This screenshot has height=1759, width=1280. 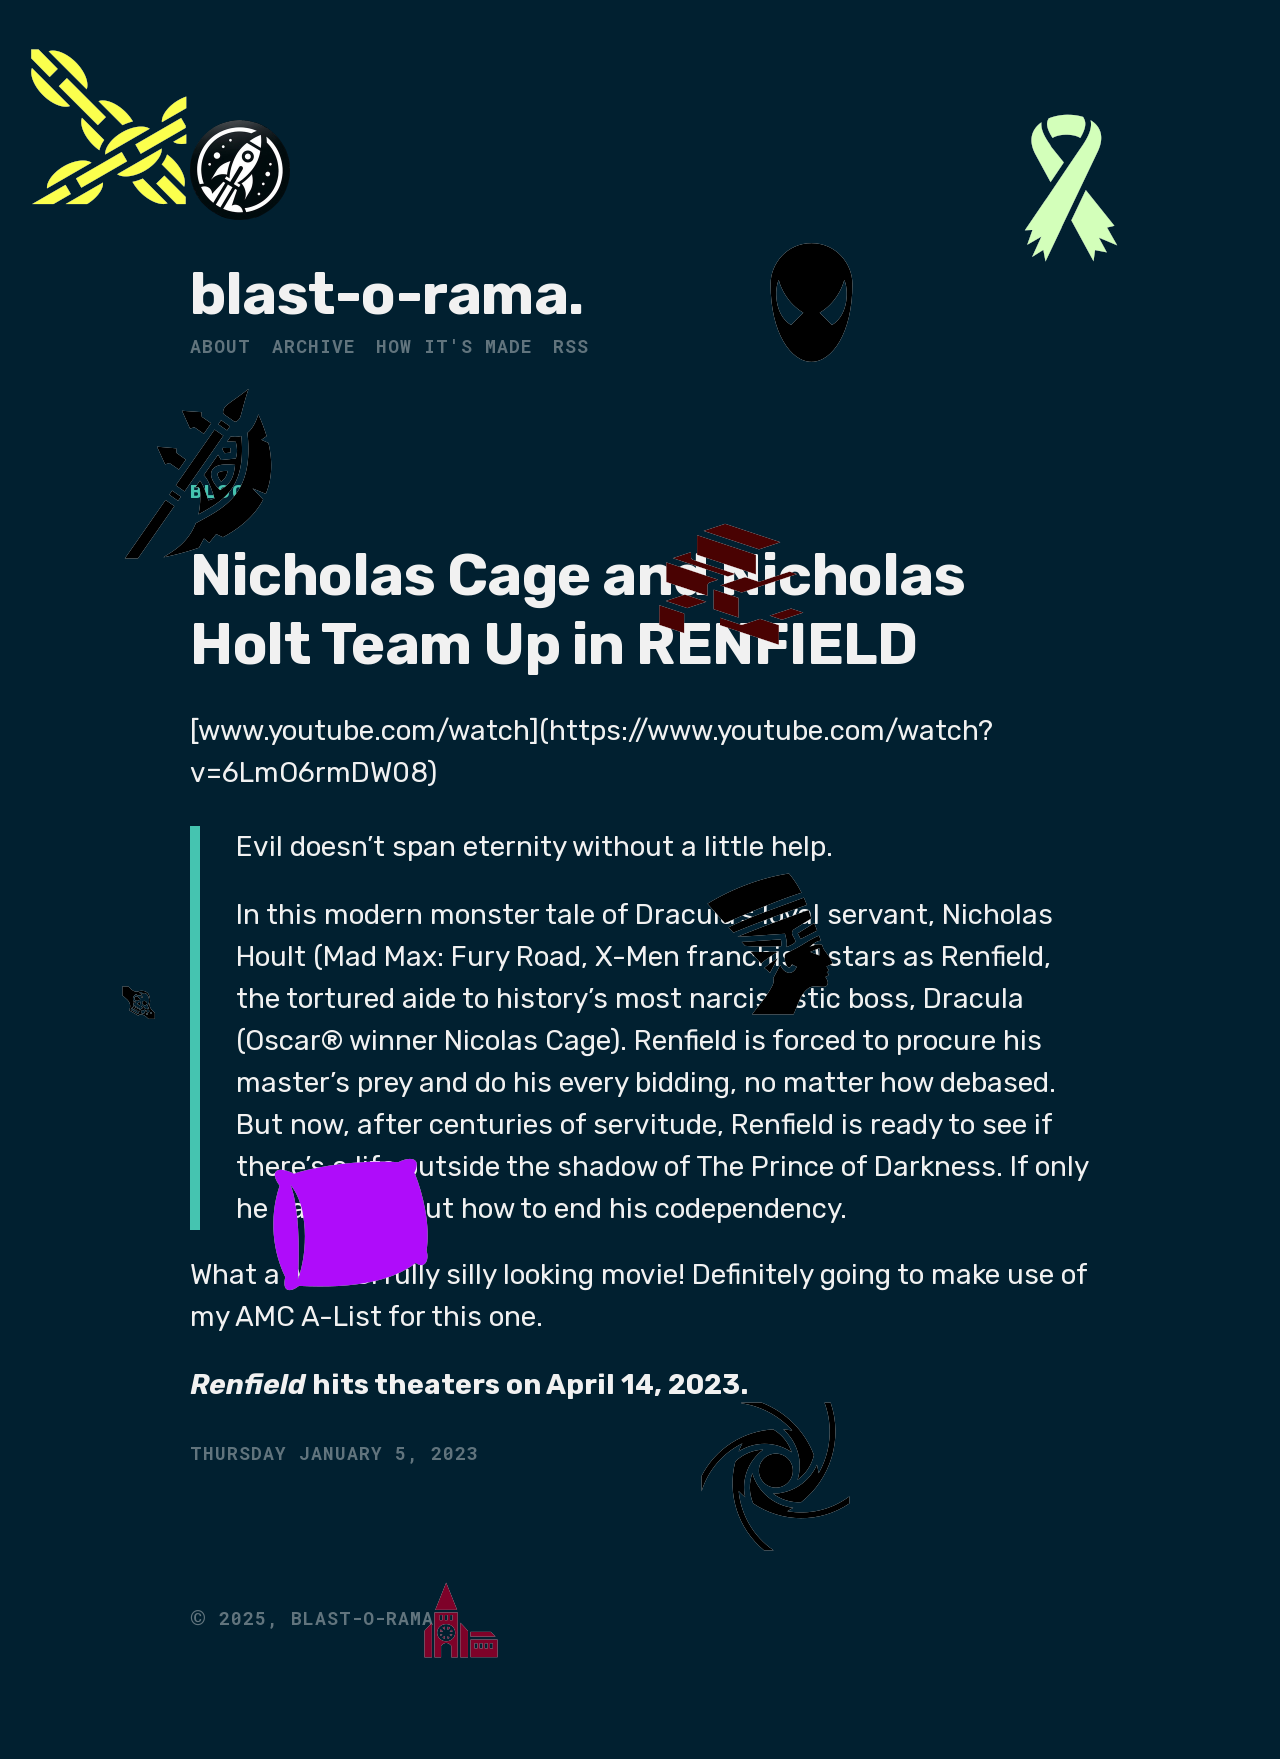 What do you see at coordinates (350, 1224) in the screenshot?
I see `indicates sleep mode or rest state` at bounding box center [350, 1224].